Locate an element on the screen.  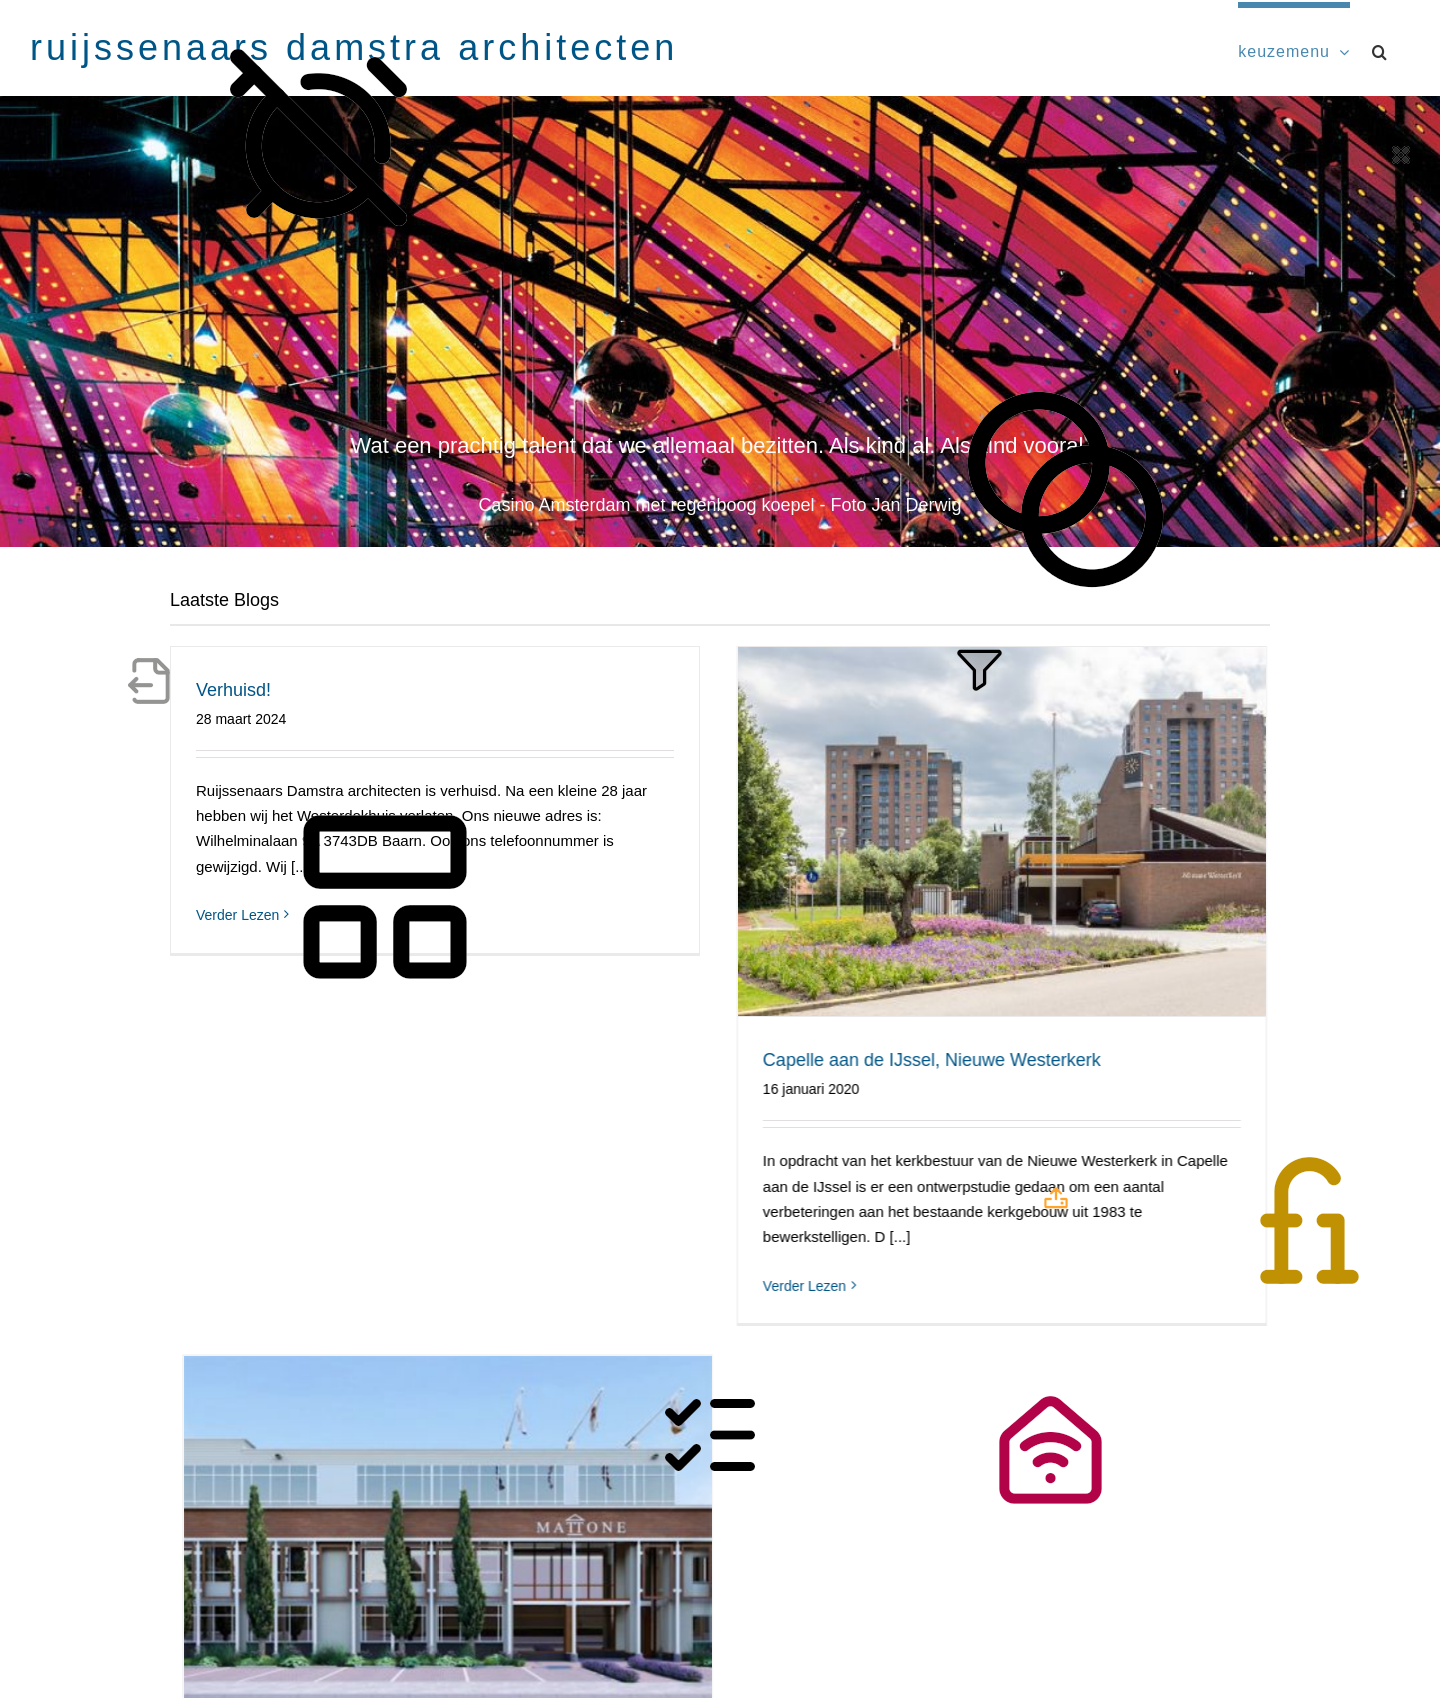
blend or merge layers together is located at coordinates (1065, 489).